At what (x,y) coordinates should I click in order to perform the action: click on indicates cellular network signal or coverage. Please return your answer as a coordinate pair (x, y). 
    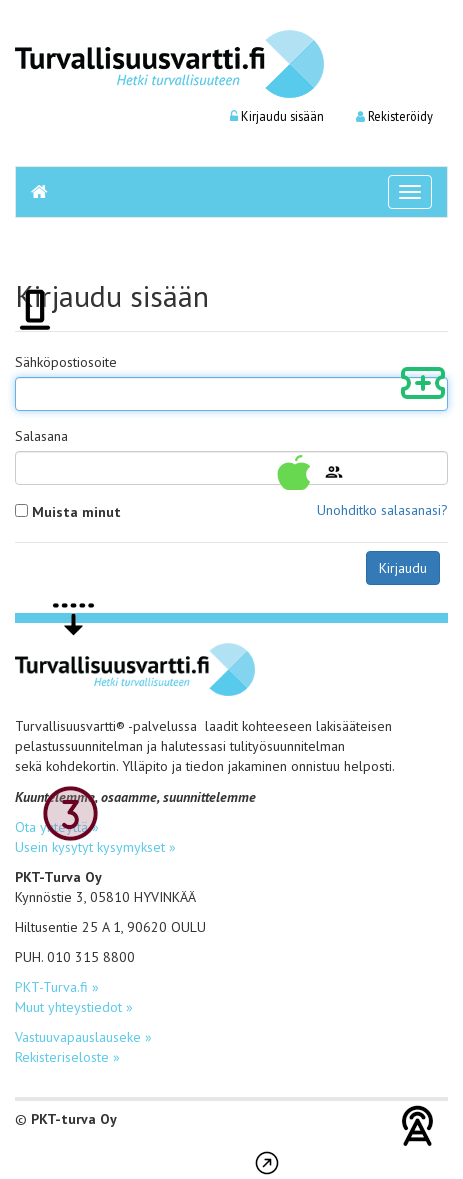
    Looking at the image, I should click on (417, 1126).